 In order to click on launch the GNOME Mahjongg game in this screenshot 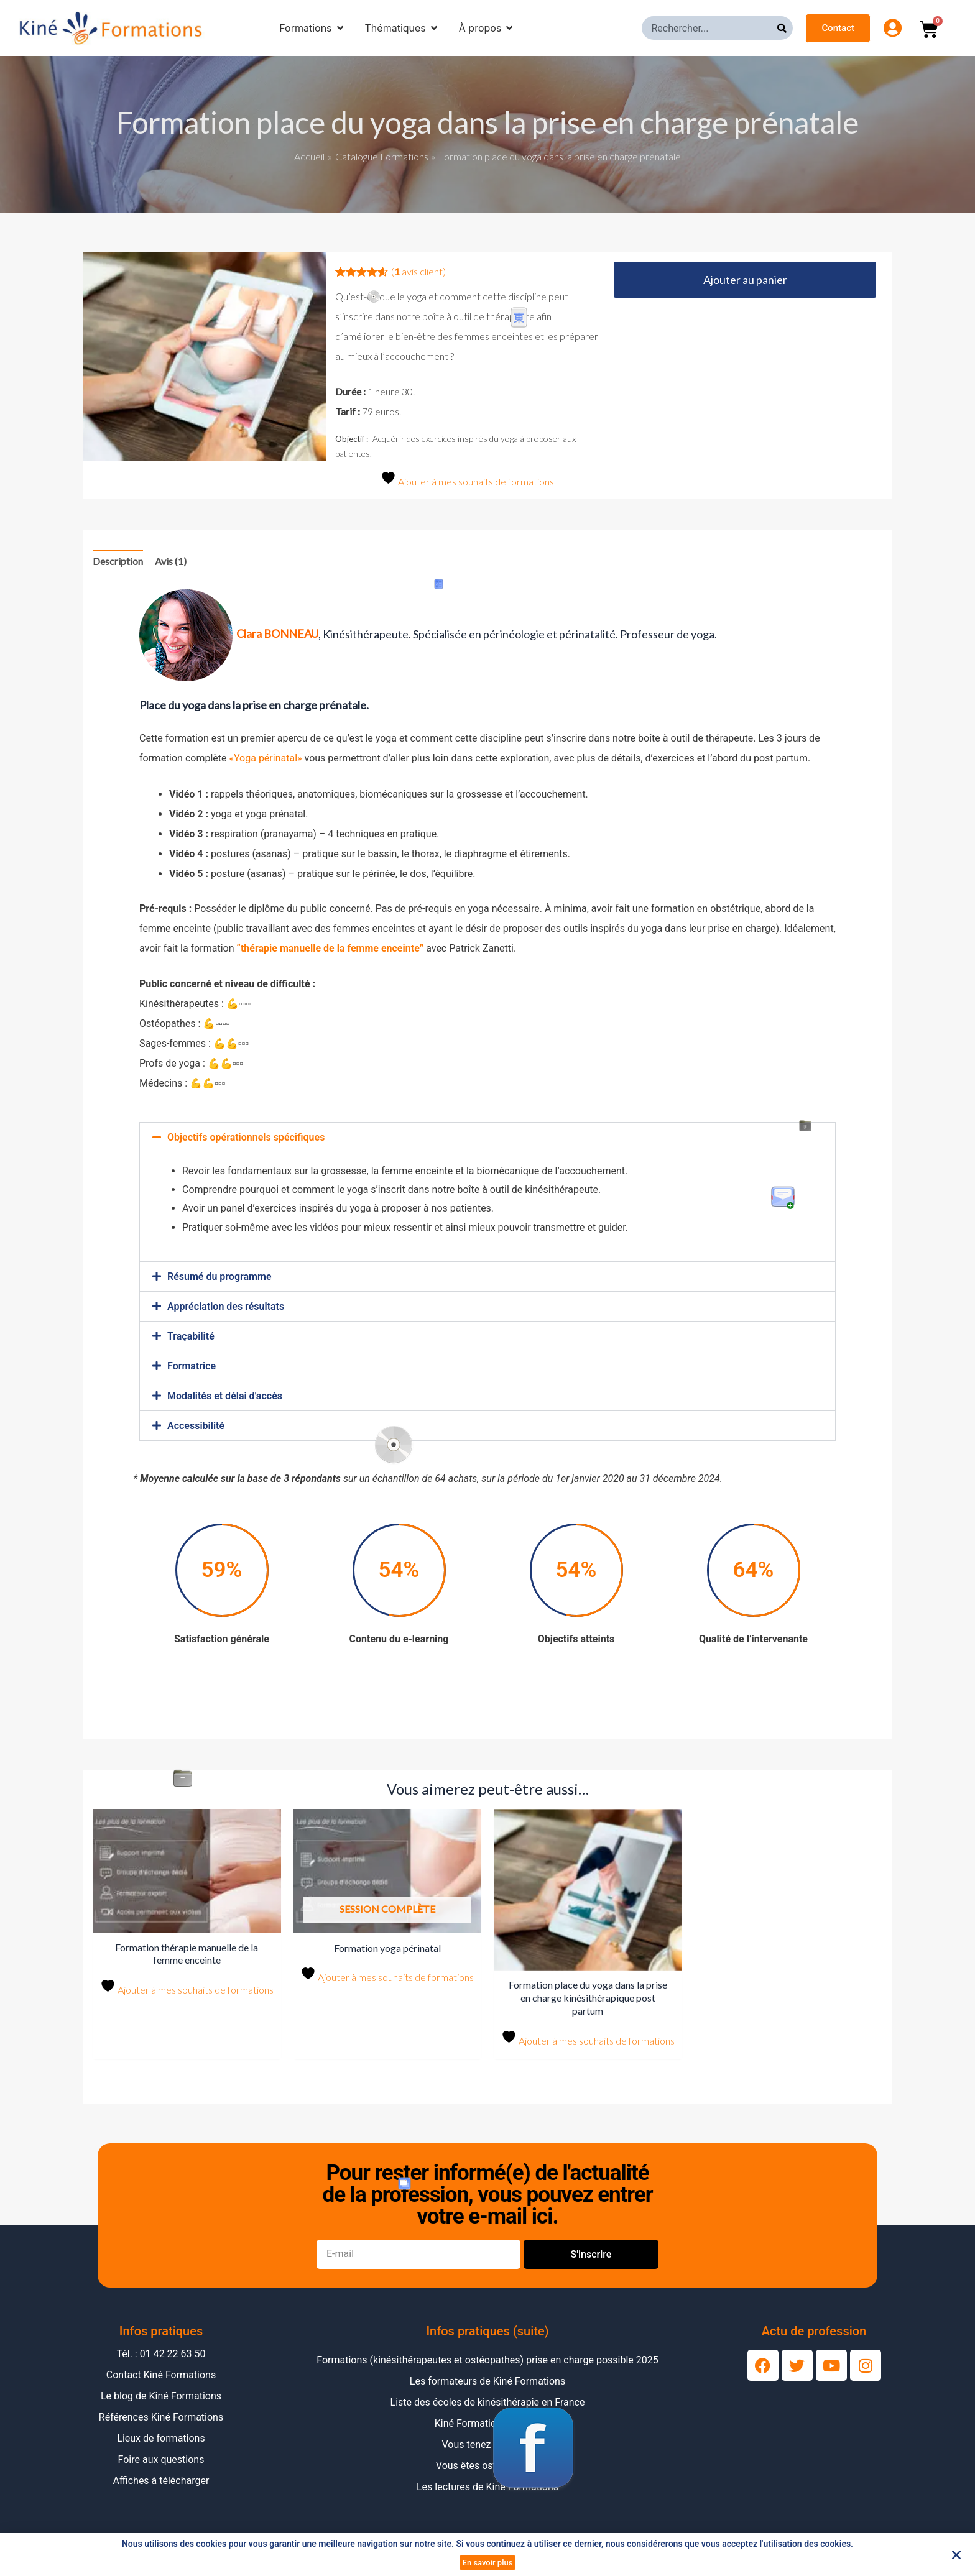, I will do `click(519, 317)`.